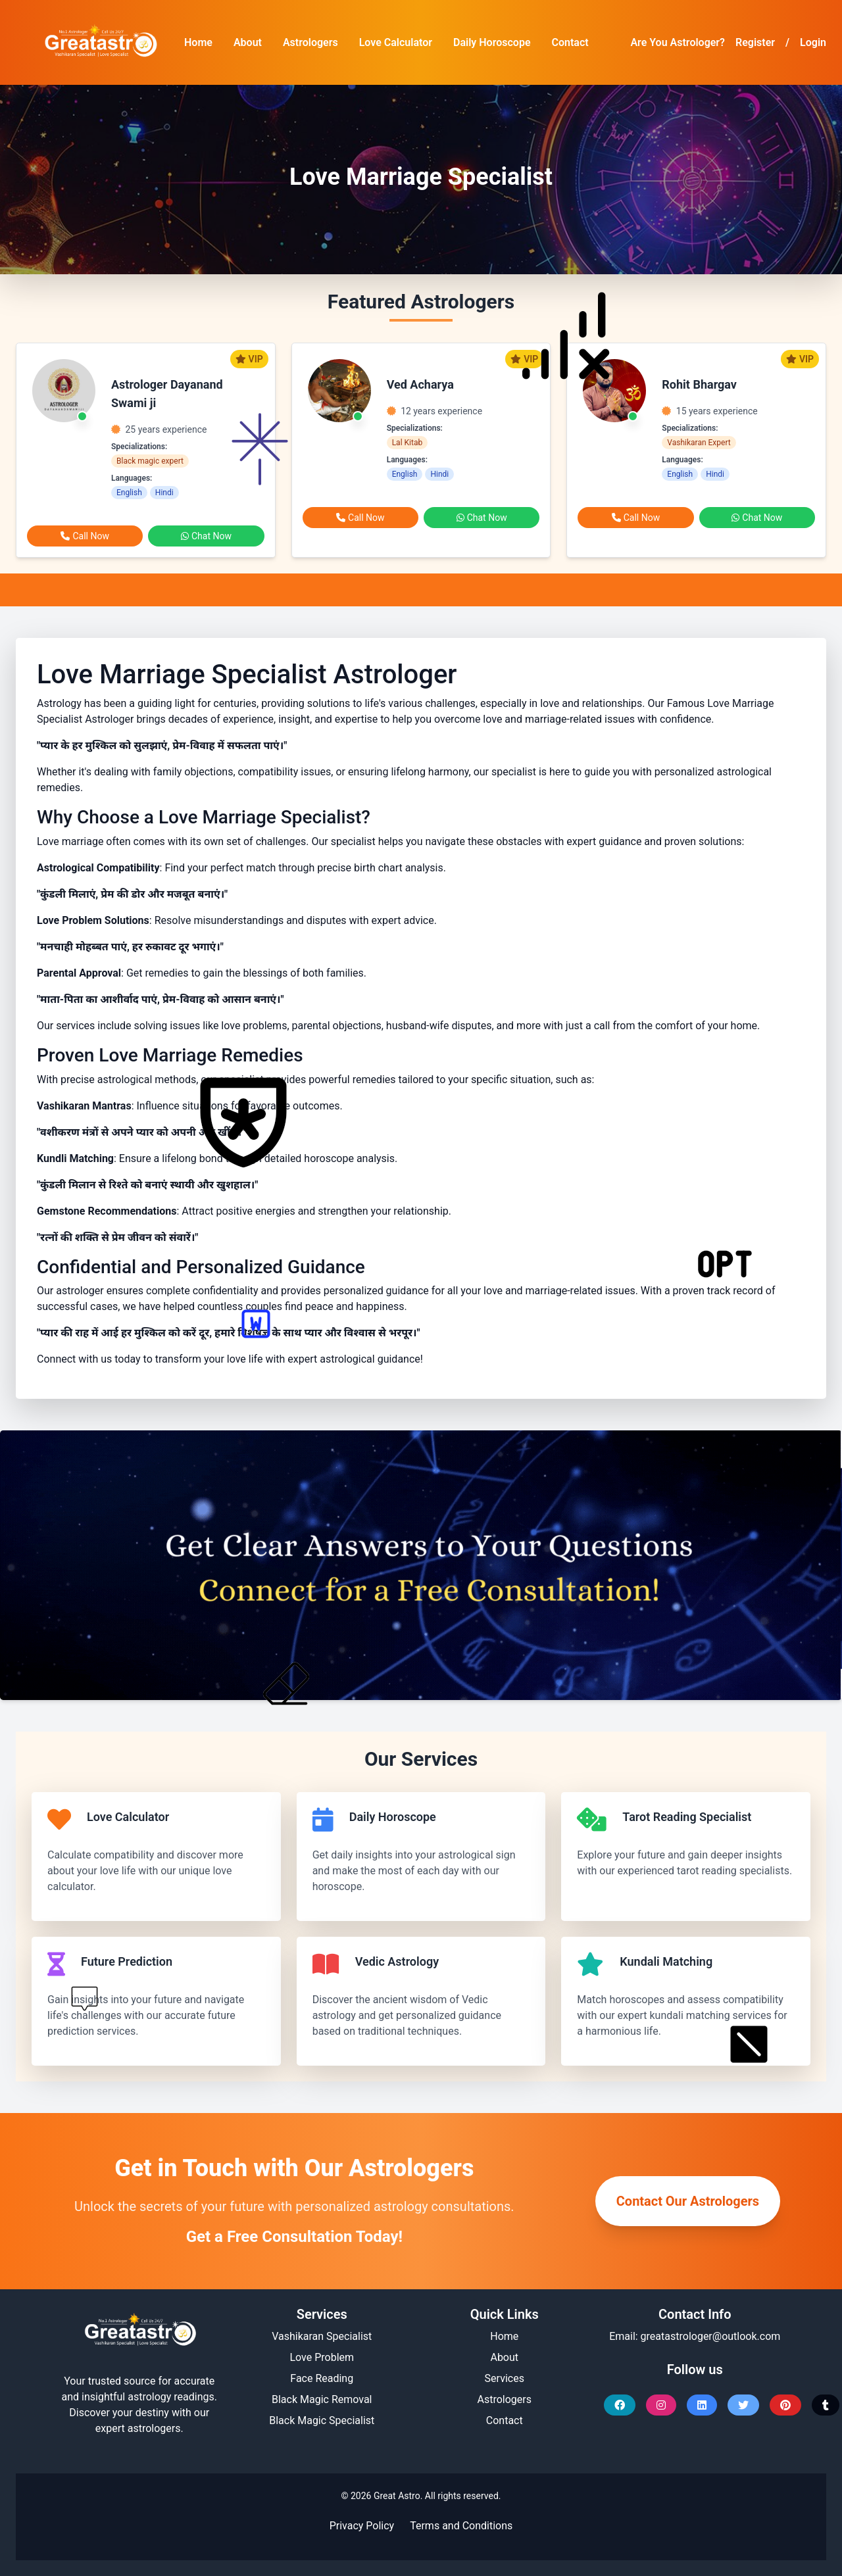 The image size is (842, 2576). I want to click on erase or clear content, so click(286, 1684).